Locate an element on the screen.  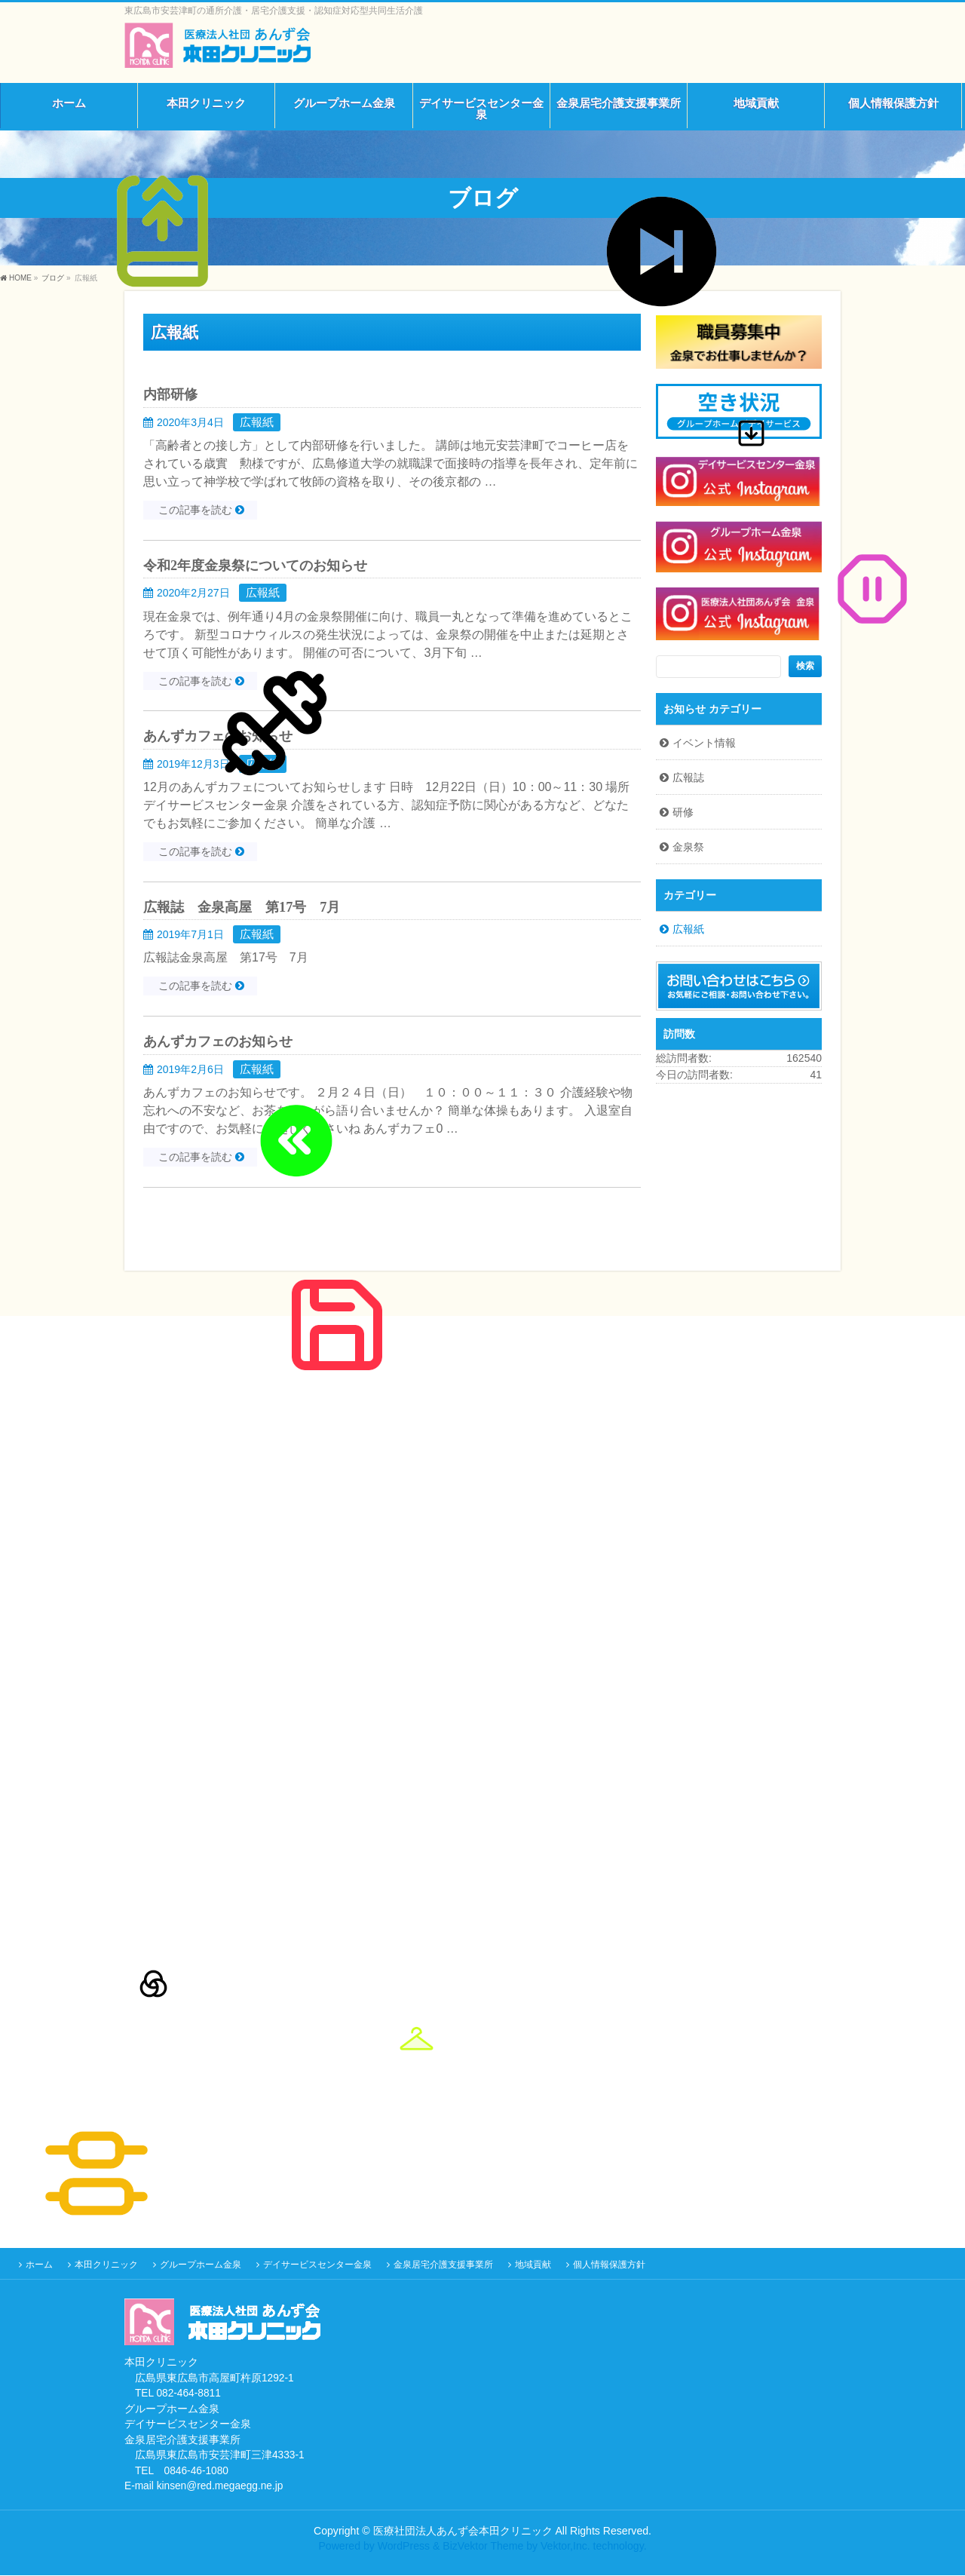
access fitness or workout features is located at coordinates (274, 723).